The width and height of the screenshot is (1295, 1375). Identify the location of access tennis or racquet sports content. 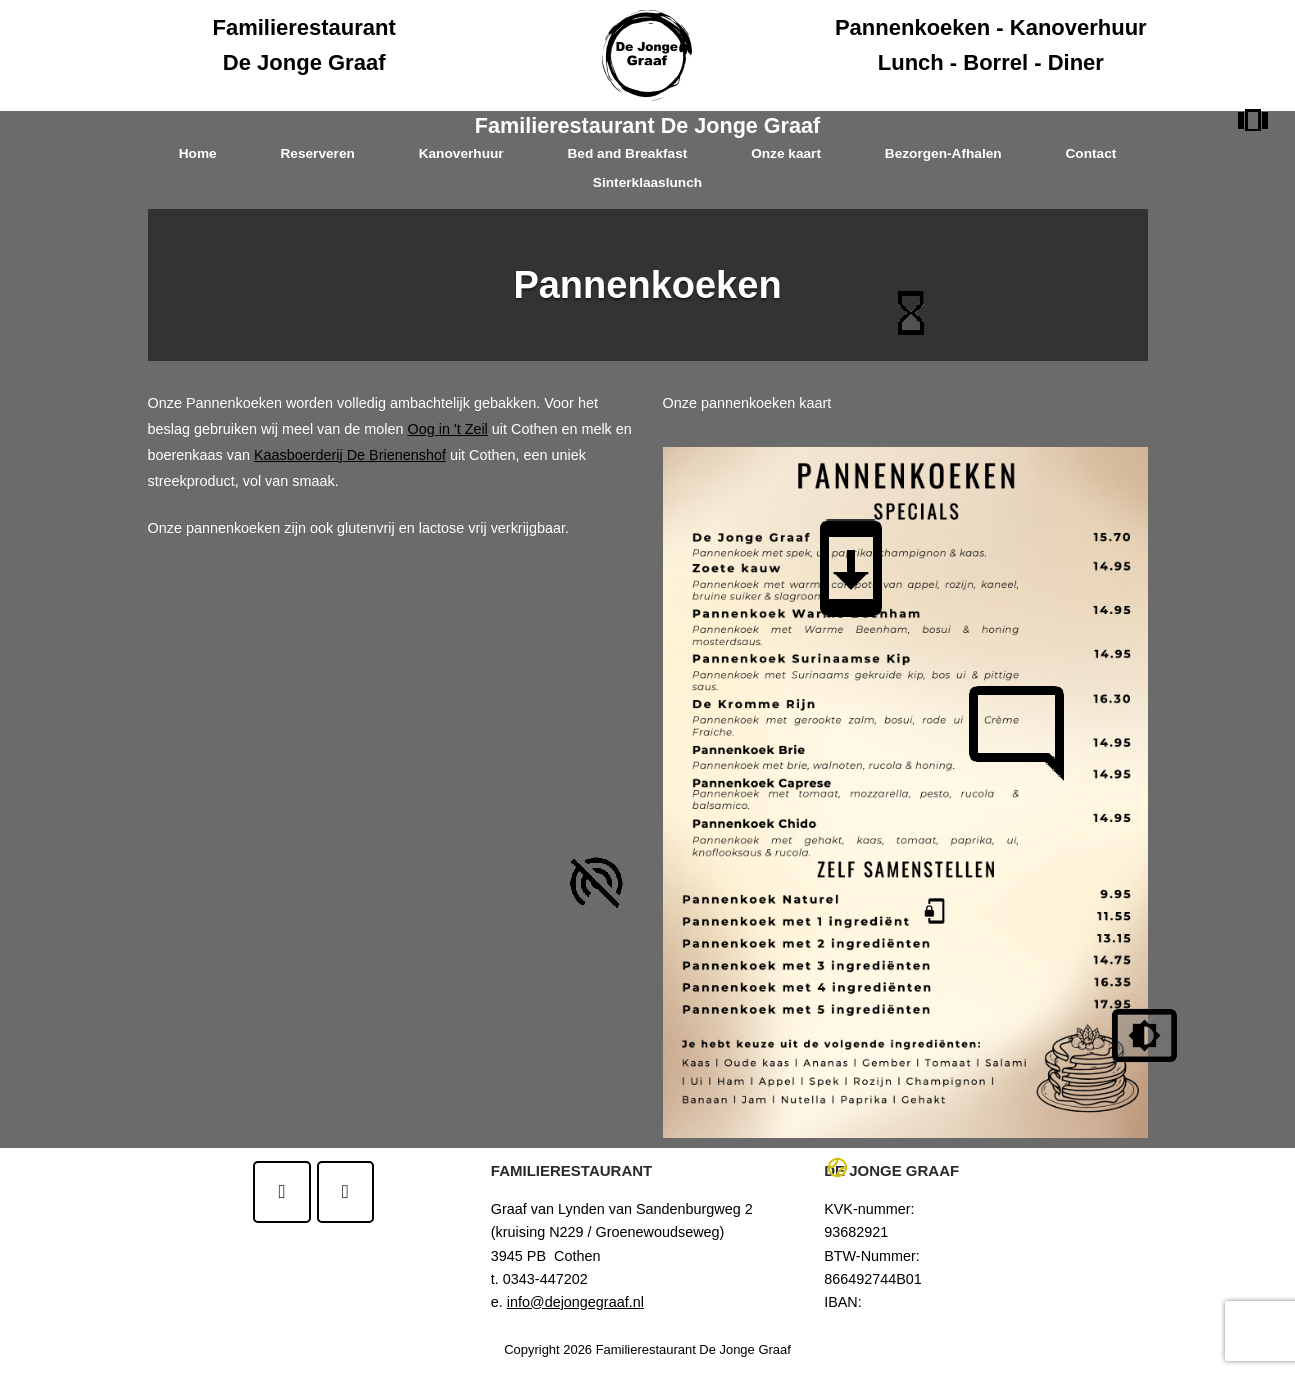
(837, 1167).